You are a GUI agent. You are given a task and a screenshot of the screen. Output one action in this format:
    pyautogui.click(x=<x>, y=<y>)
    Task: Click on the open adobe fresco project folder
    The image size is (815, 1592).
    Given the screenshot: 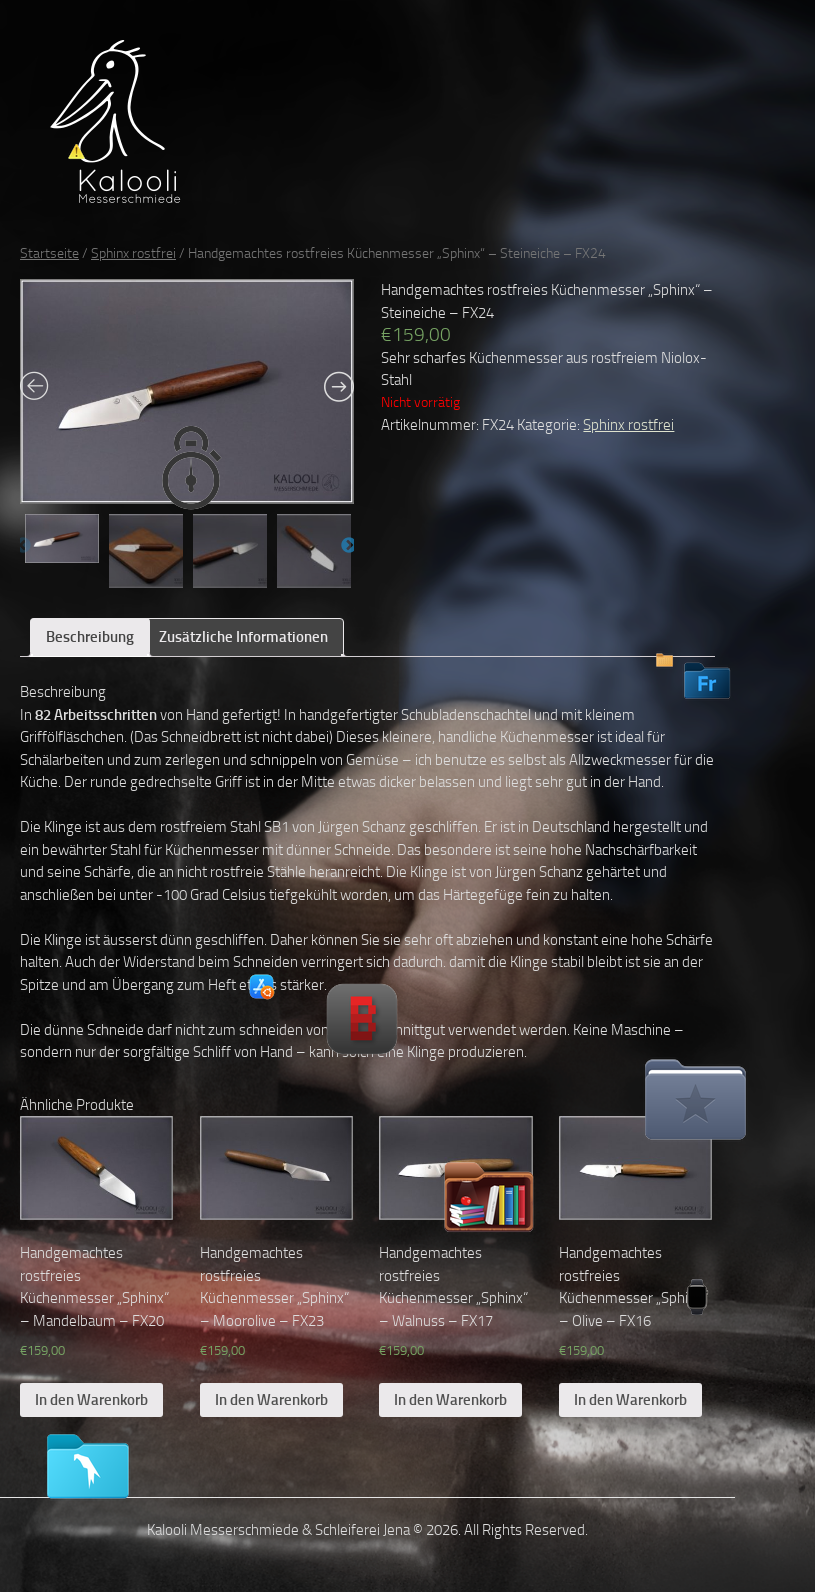 What is the action you would take?
    pyautogui.click(x=707, y=682)
    